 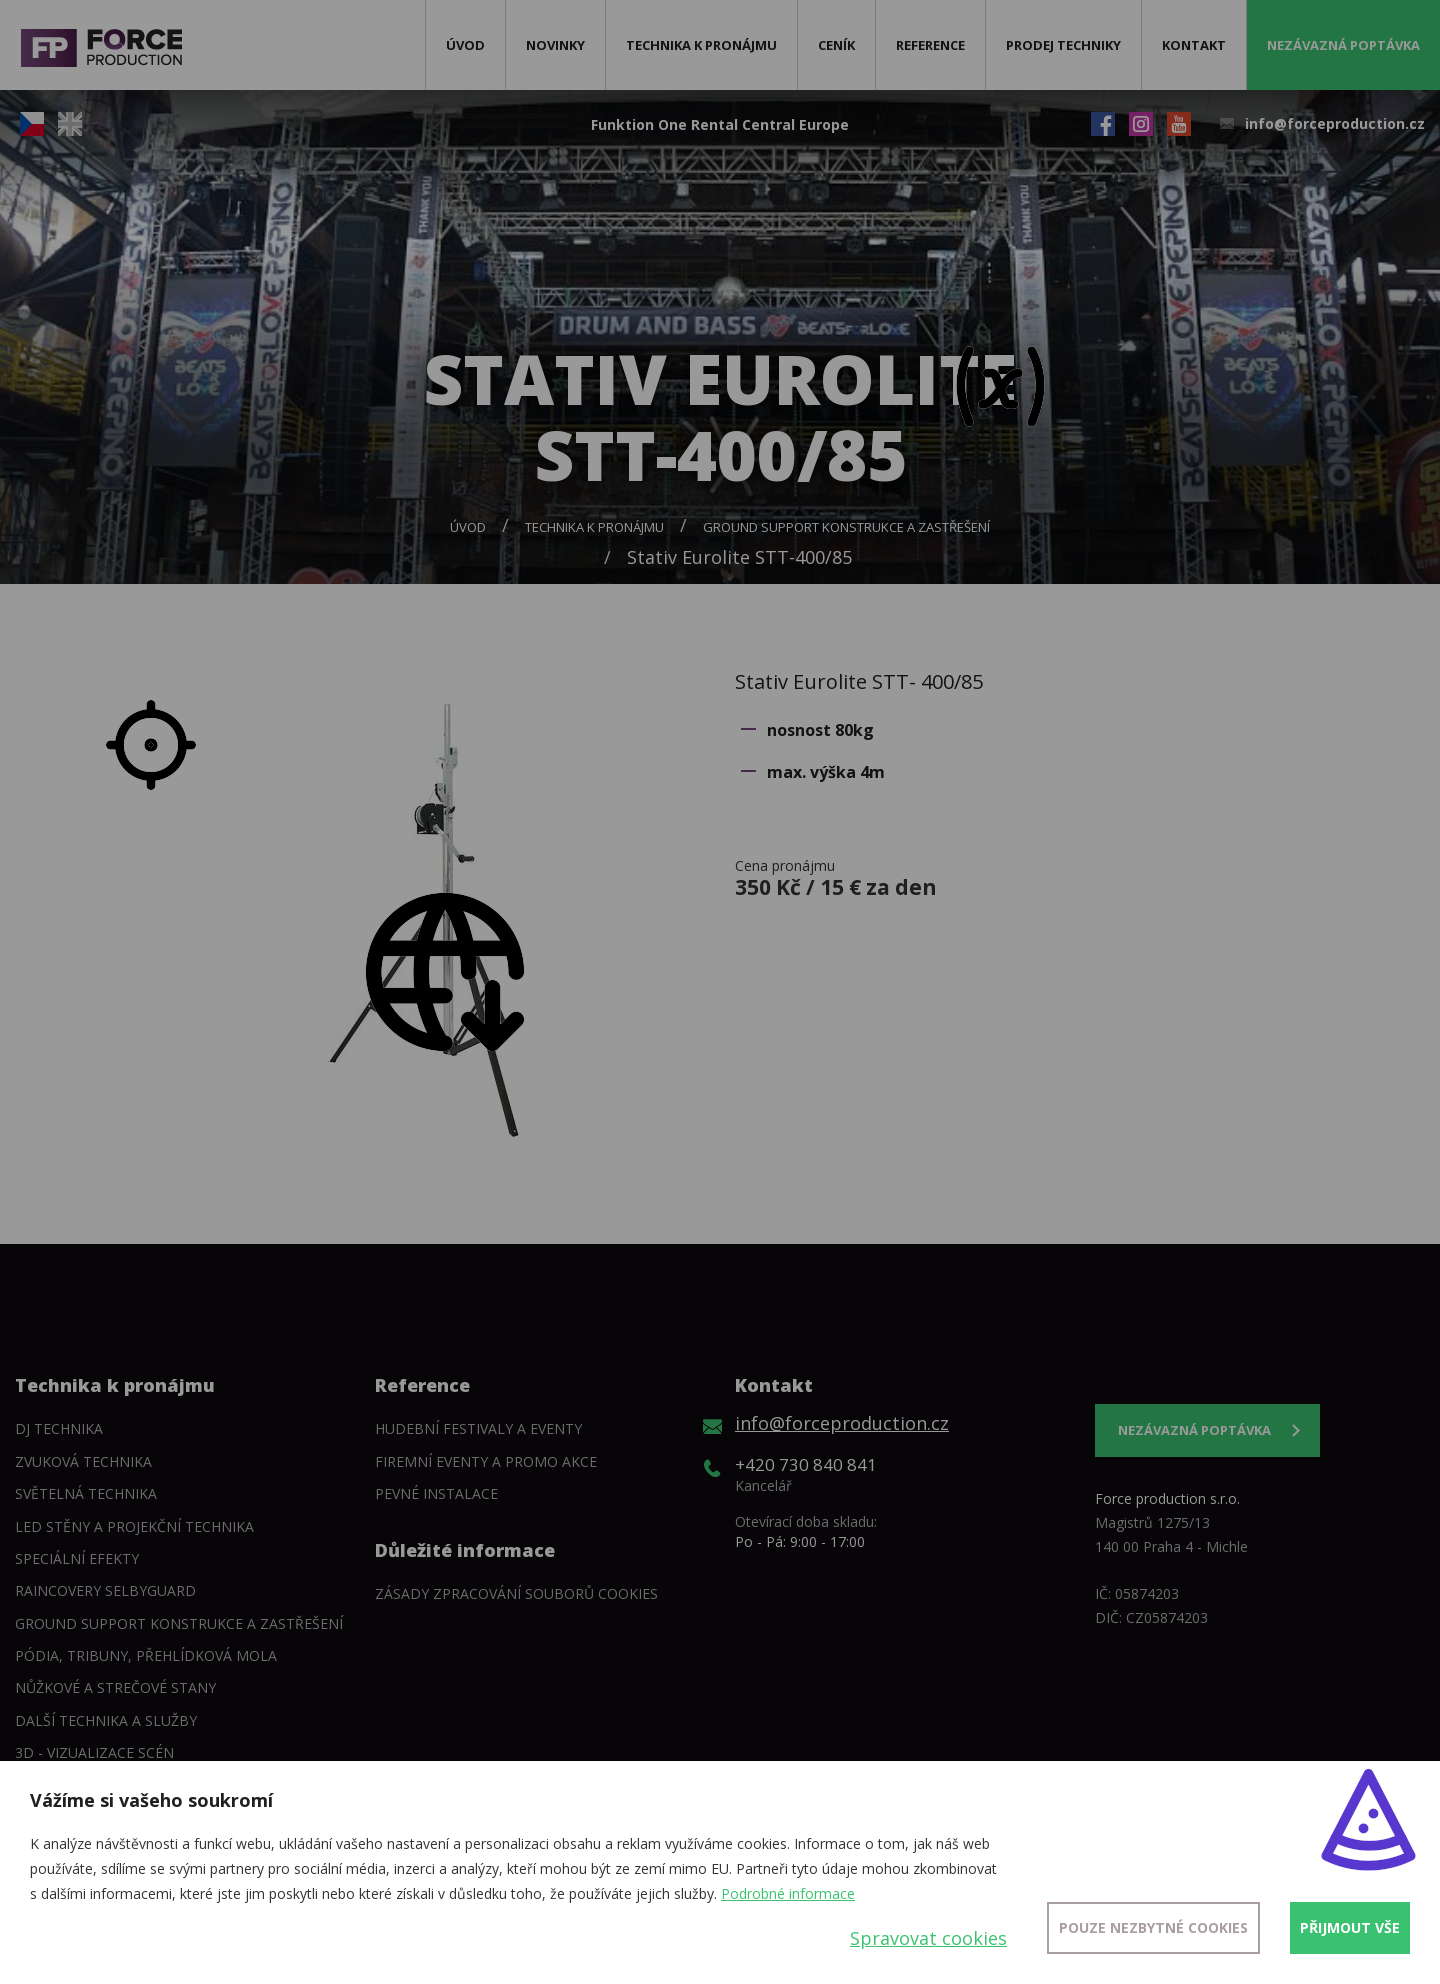 I want to click on represents a variable or dynamic value in code, so click(x=1000, y=386).